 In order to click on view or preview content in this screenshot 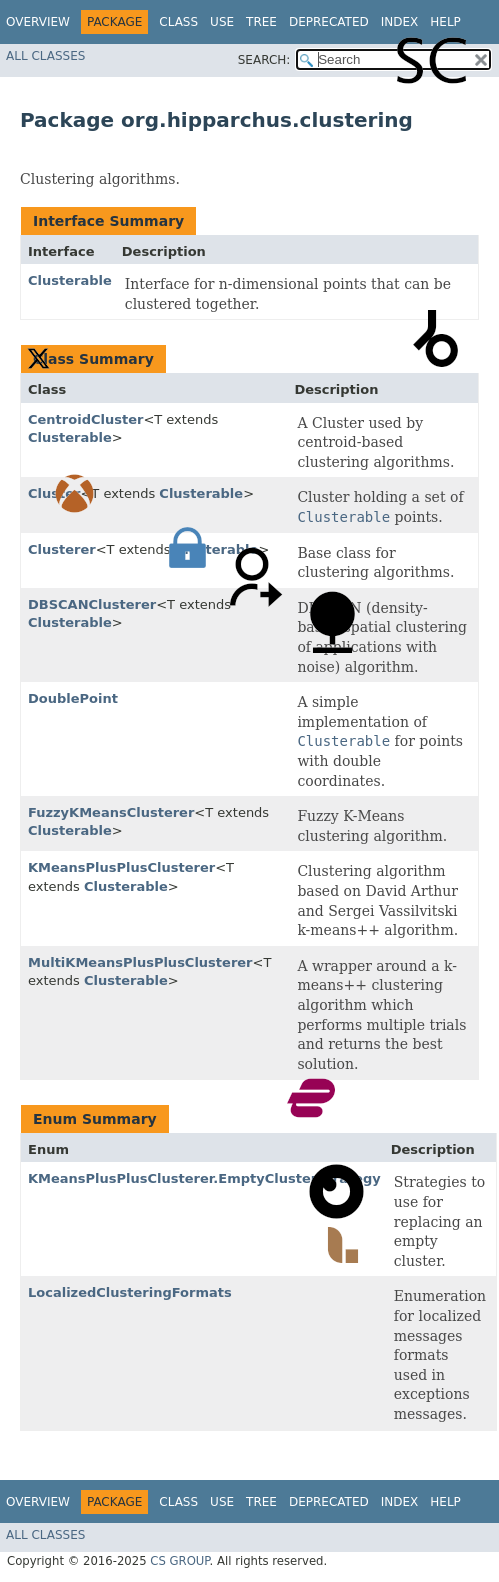, I will do `click(336, 1191)`.